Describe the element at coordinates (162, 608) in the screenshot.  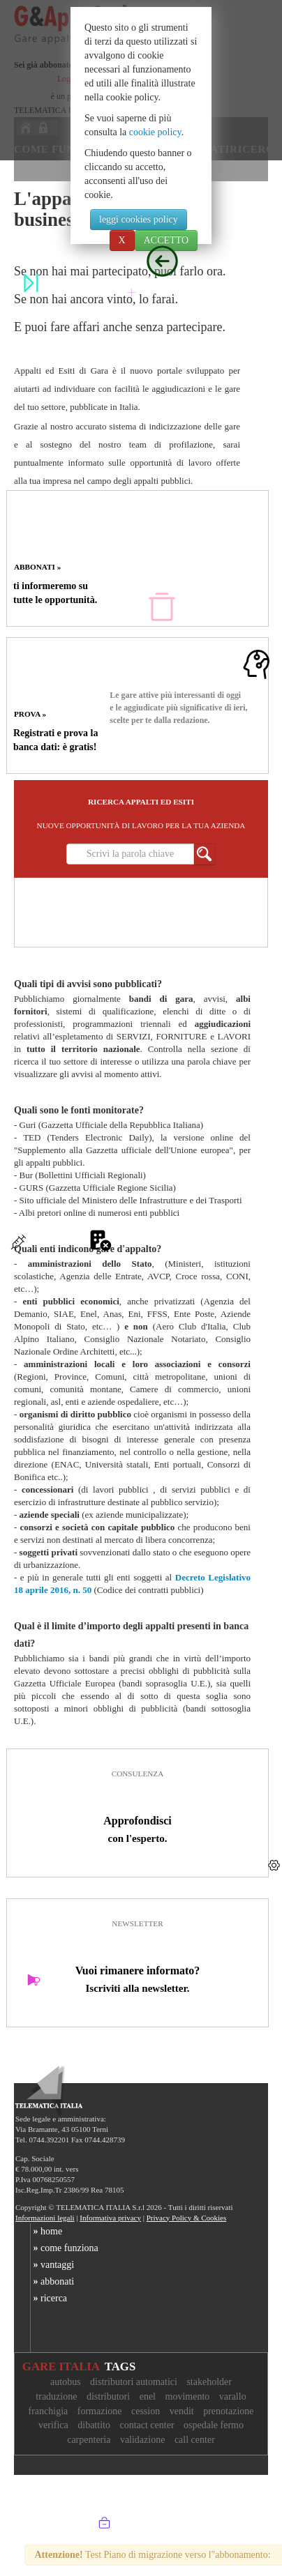
I see `delete an item` at that location.